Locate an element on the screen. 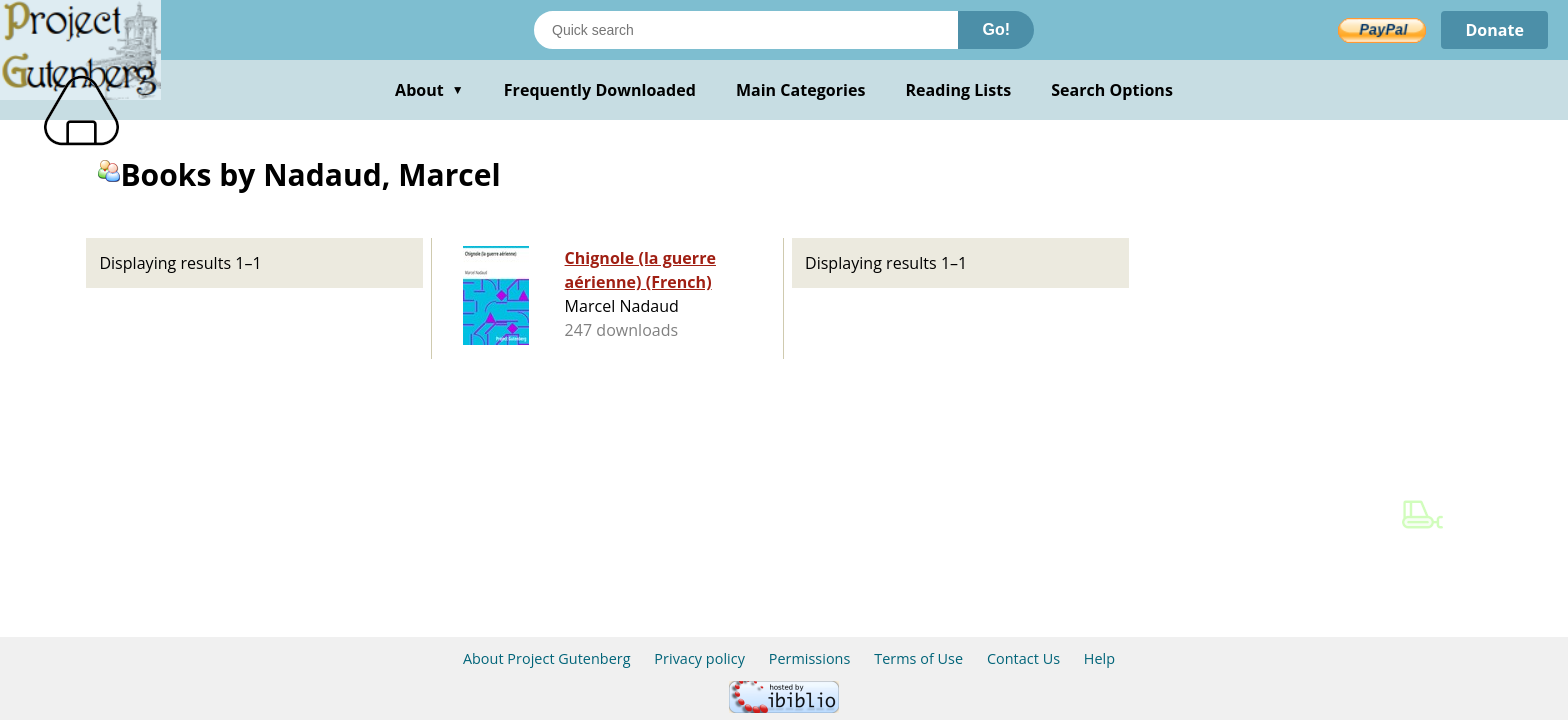  browse Japanese food options is located at coordinates (81, 110).